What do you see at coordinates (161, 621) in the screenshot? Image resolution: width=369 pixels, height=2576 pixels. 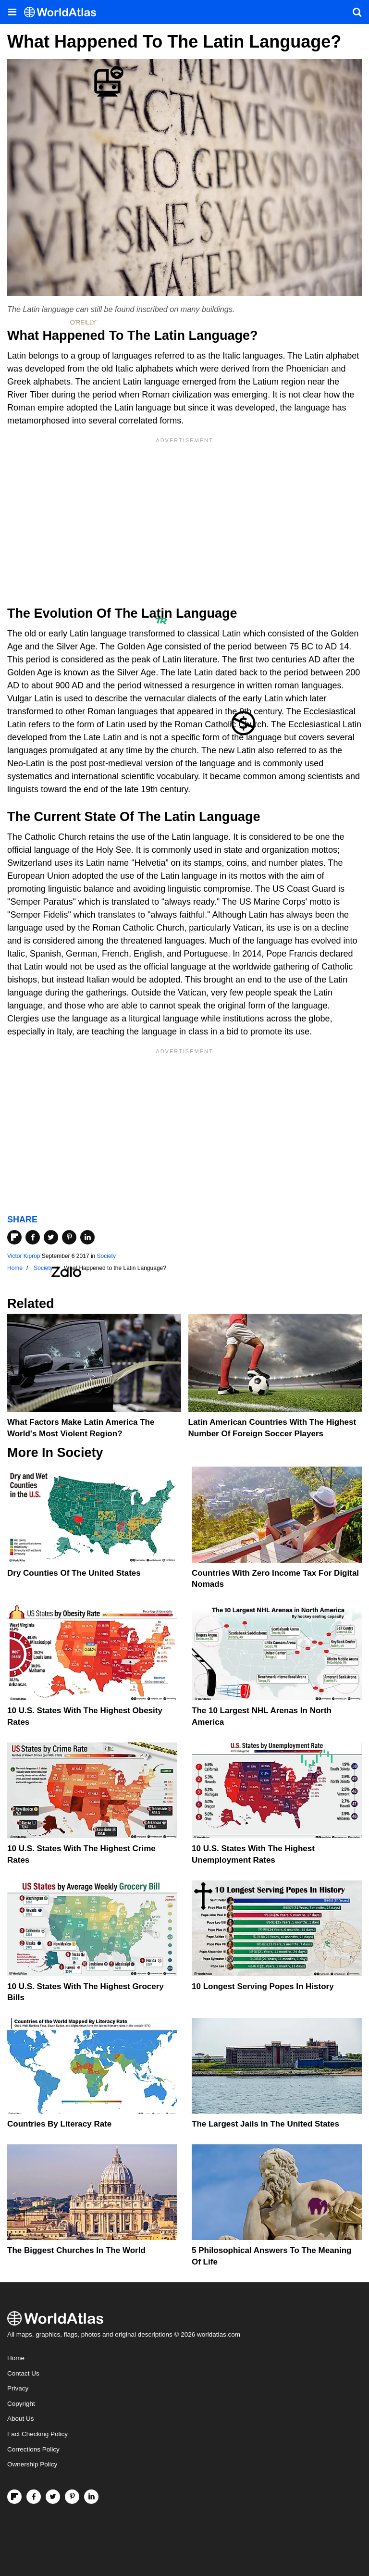 I see `open the TrainerRoad cycling training app` at bounding box center [161, 621].